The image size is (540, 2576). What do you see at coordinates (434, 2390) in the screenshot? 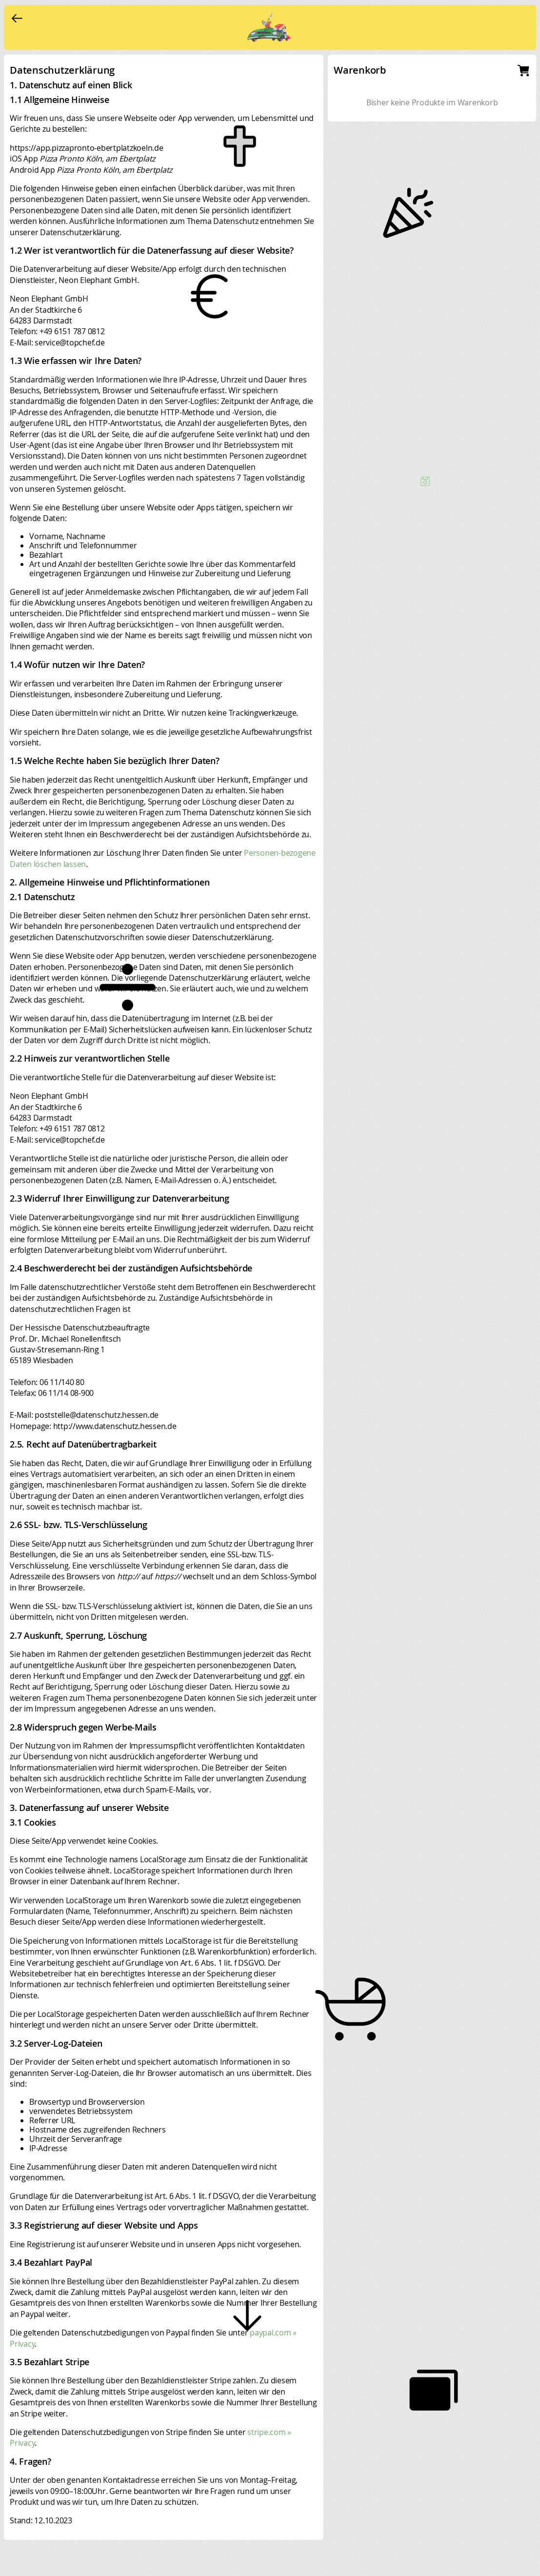
I see `view stacked cards or layers` at bounding box center [434, 2390].